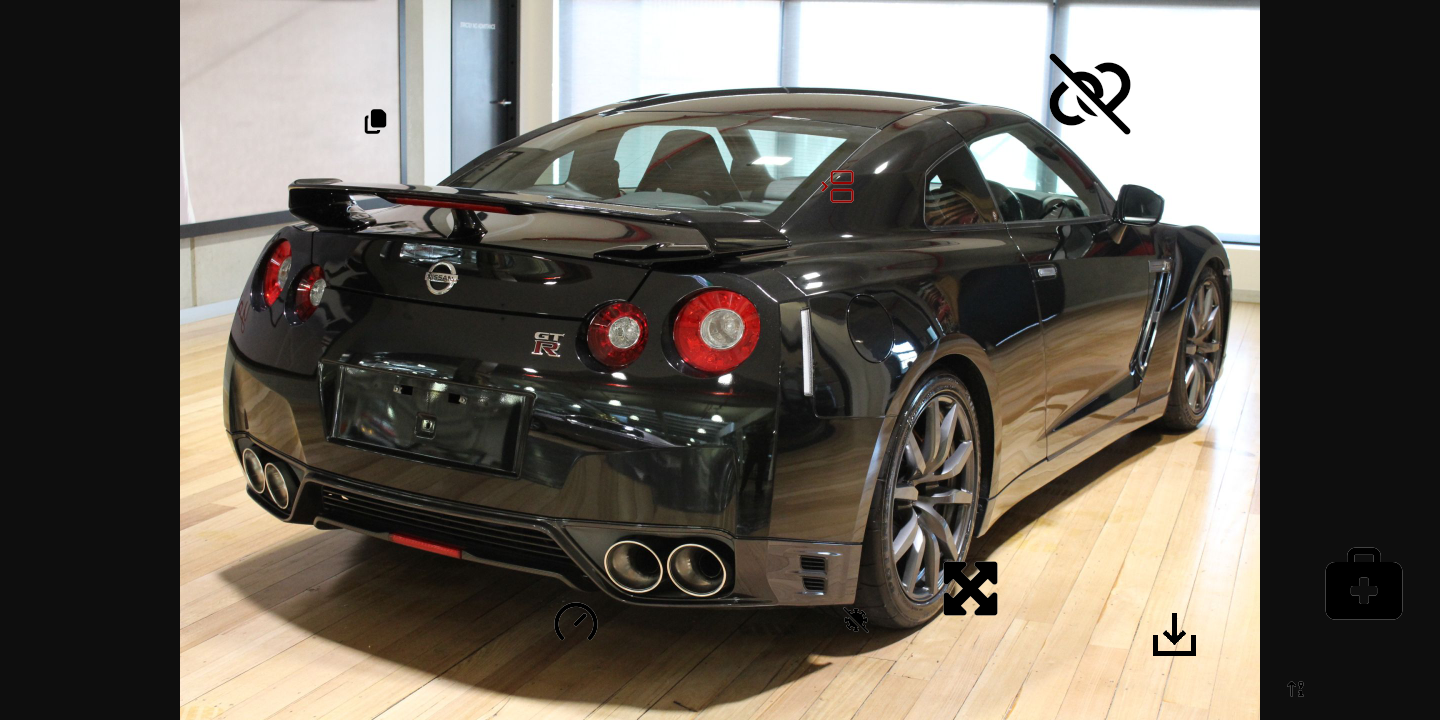 This screenshot has width=1440, height=720. Describe the element at coordinates (856, 620) in the screenshot. I see `indicates covid-free or virus-free status` at that location.